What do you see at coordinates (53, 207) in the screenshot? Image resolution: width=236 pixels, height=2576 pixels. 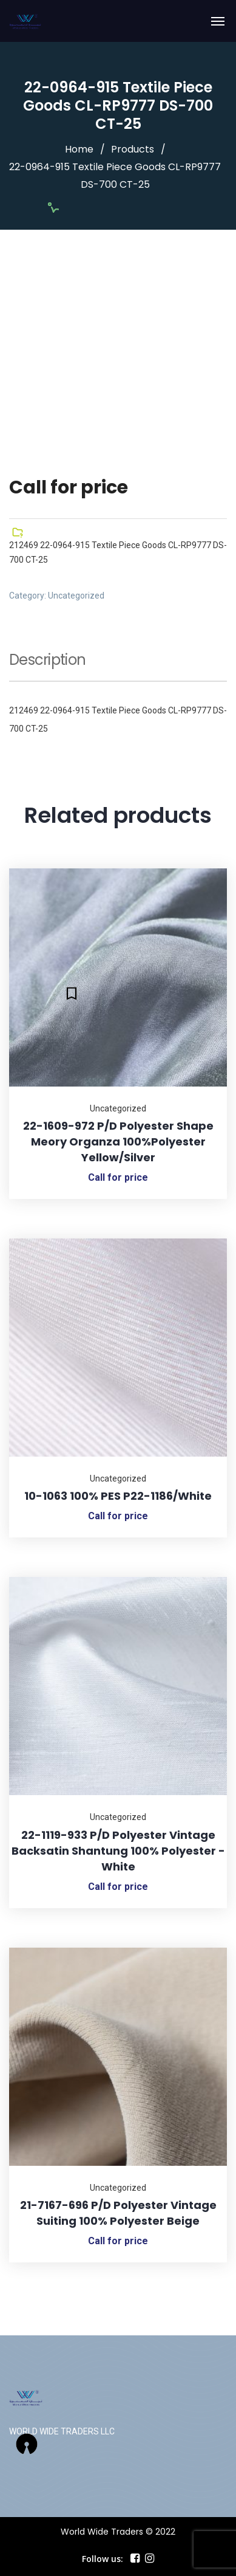 I see `undo or go back to previous state` at bounding box center [53, 207].